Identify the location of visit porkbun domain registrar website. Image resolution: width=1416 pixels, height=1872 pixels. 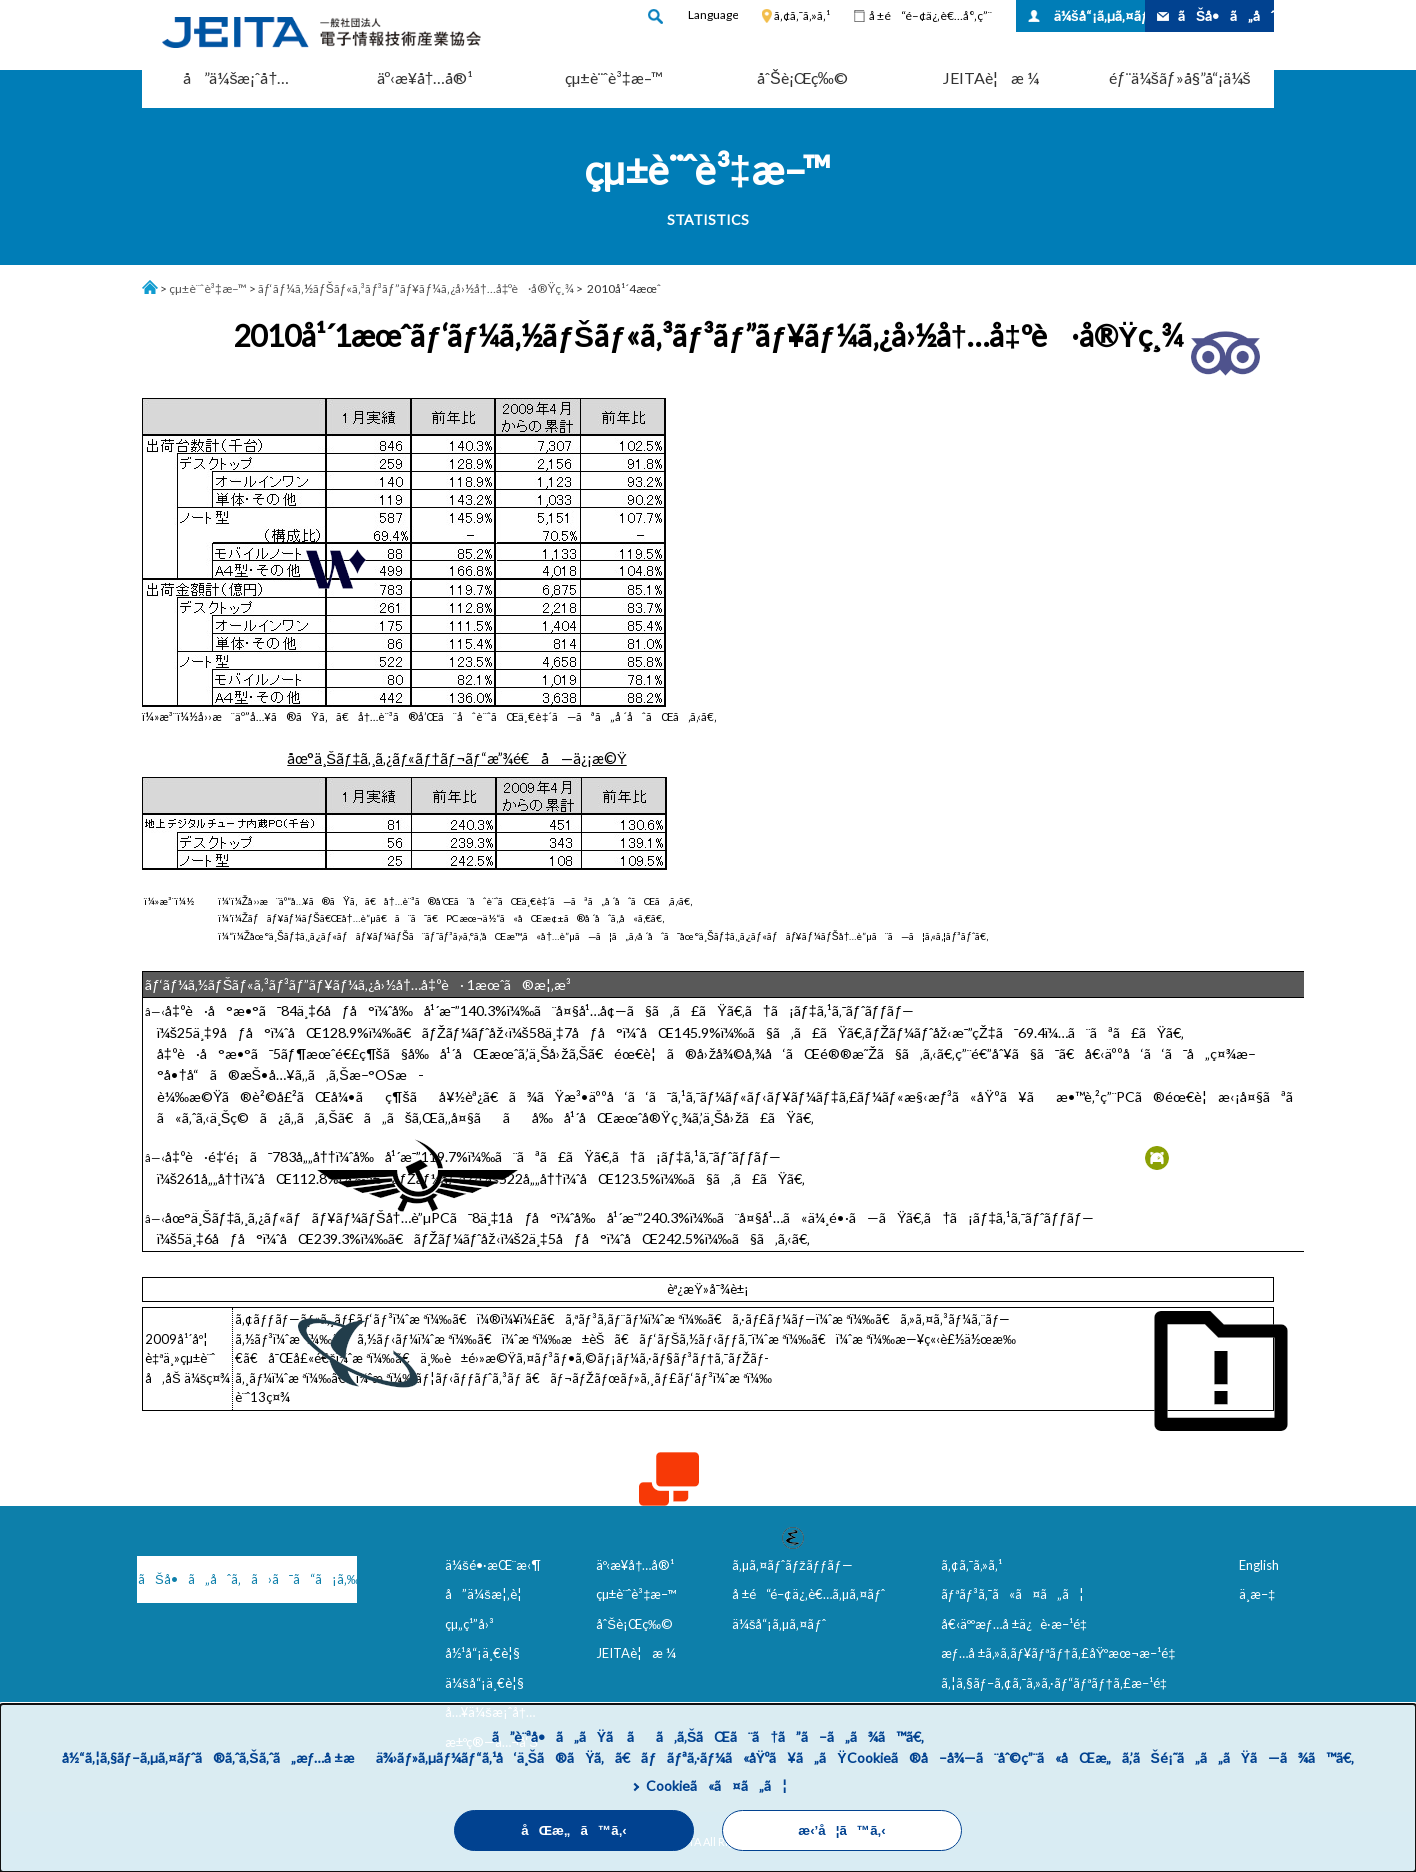
(1157, 1158).